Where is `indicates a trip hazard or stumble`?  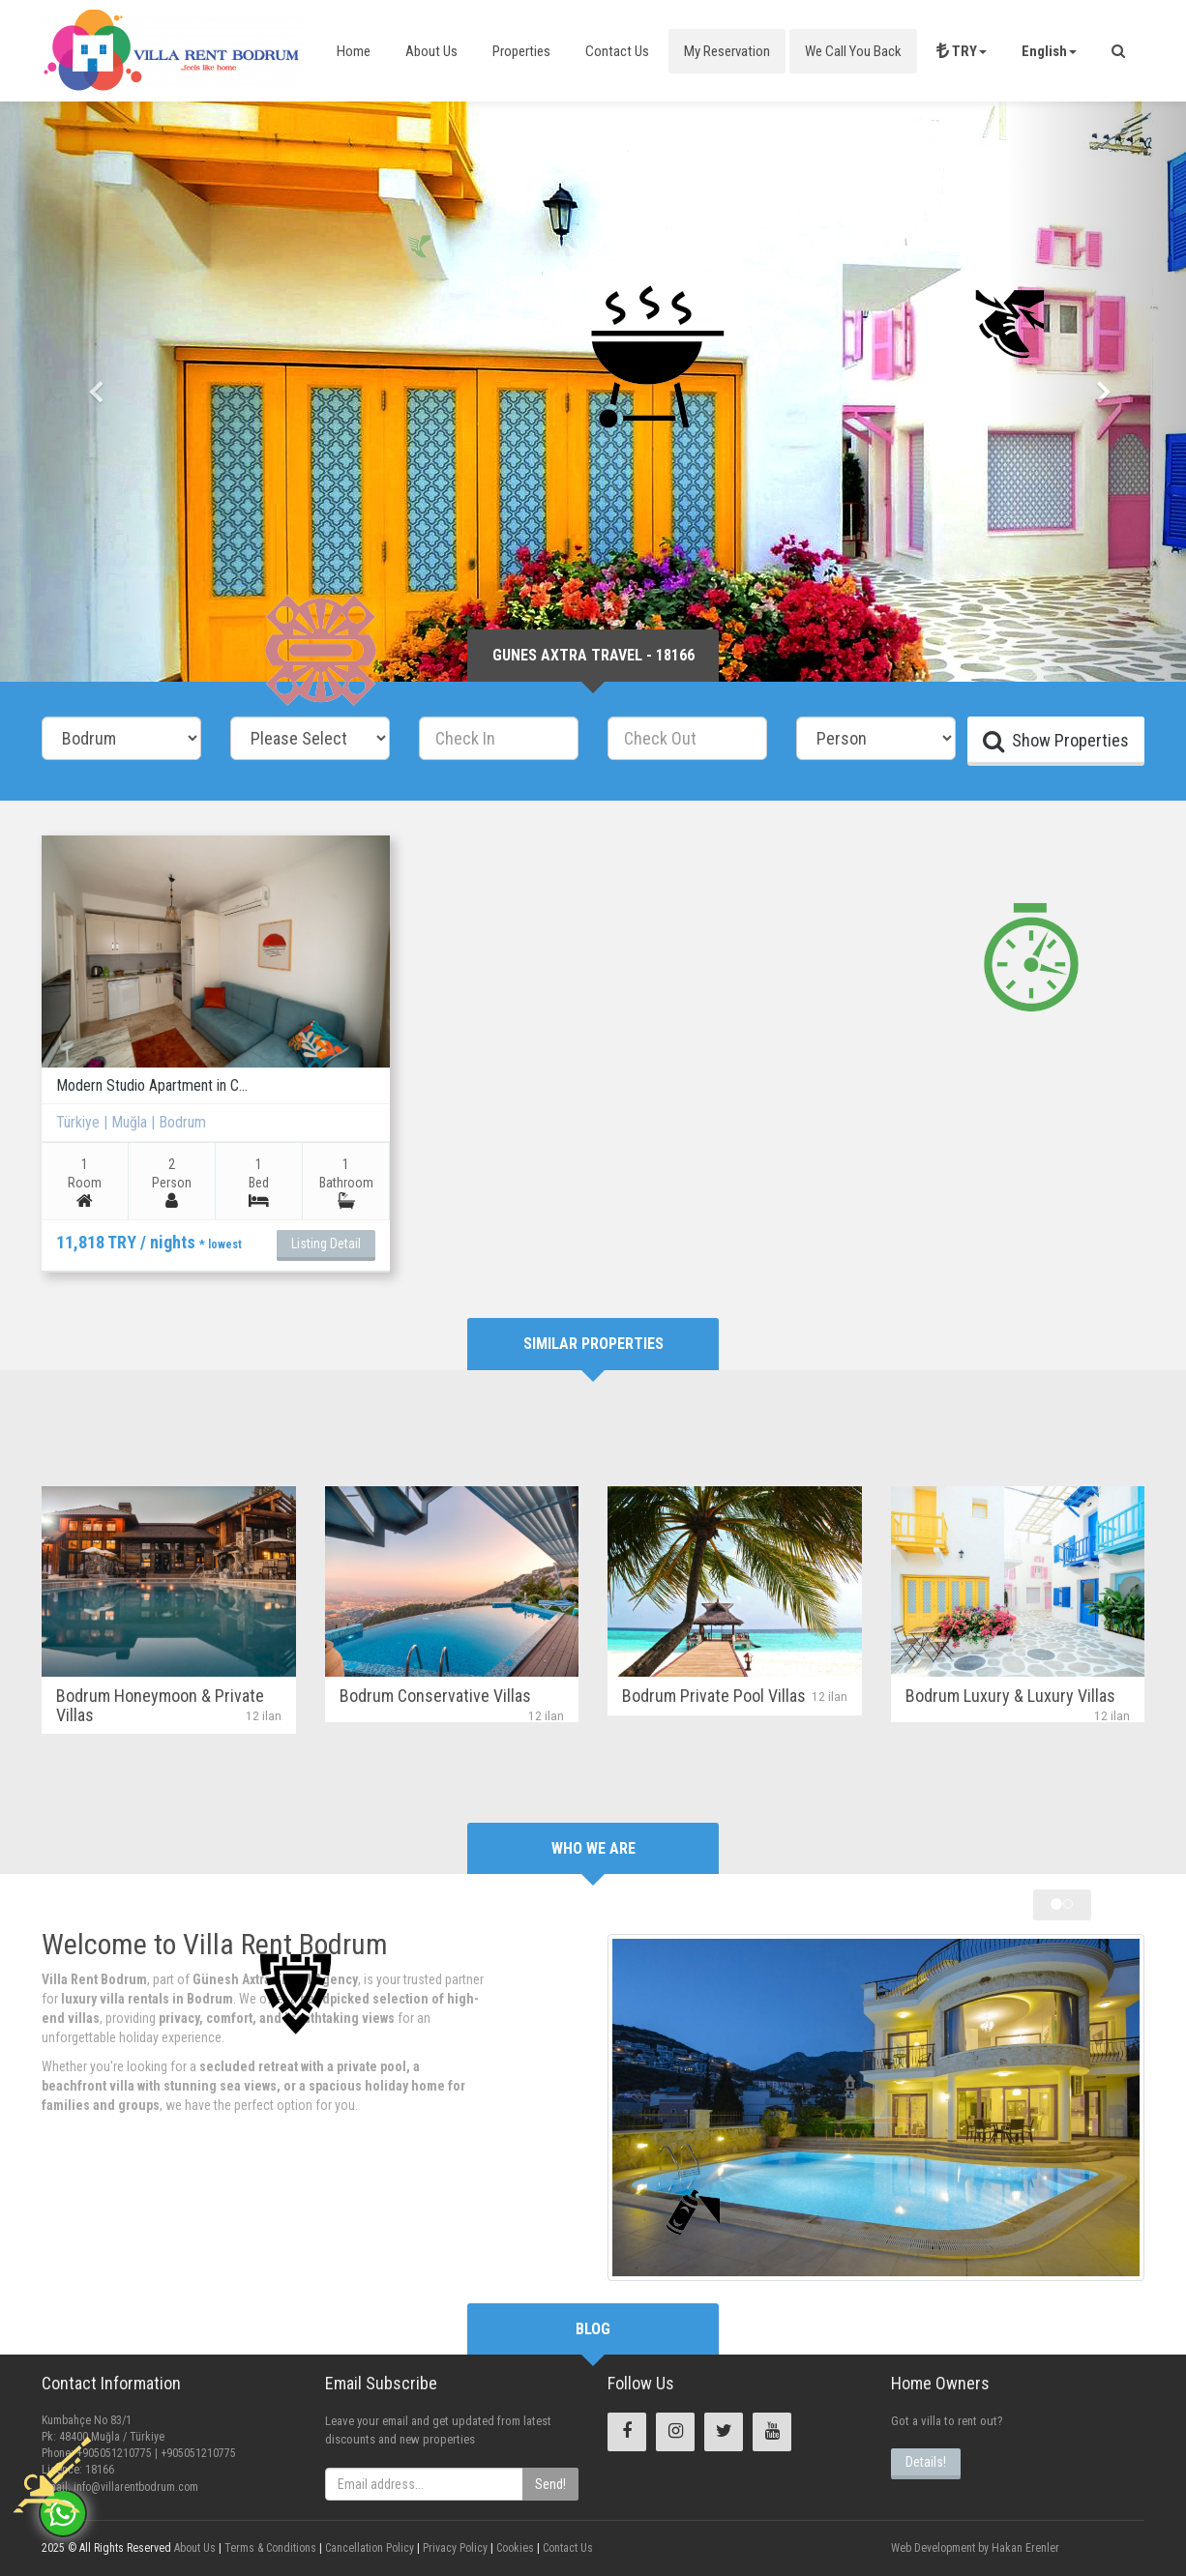 indicates a trip hazard or stumble is located at coordinates (1010, 324).